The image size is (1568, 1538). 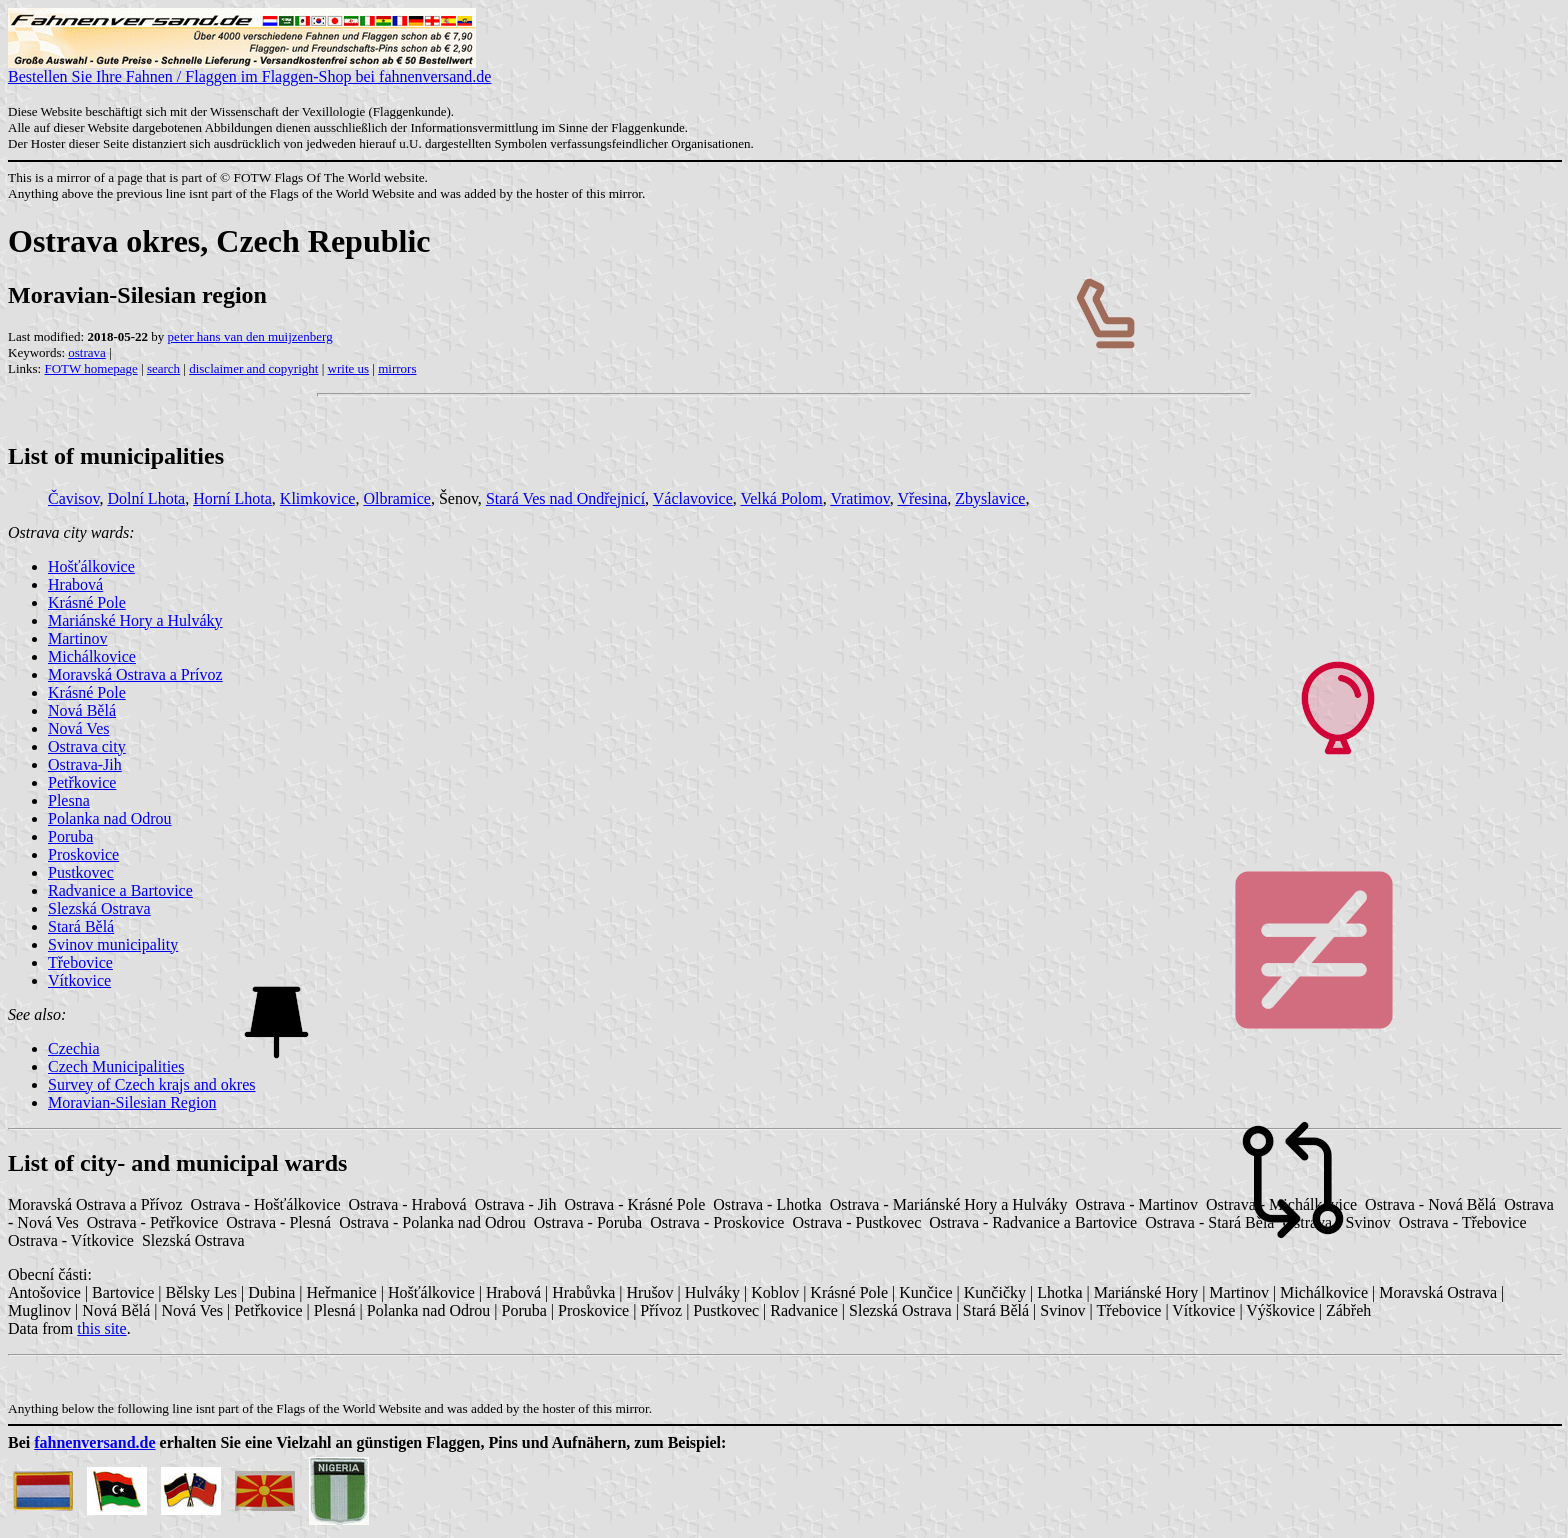 What do you see at coordinates (1293, 1180) in the screenshot?
I see `compare branches or code versions` at bounding box center [1293, 1180].